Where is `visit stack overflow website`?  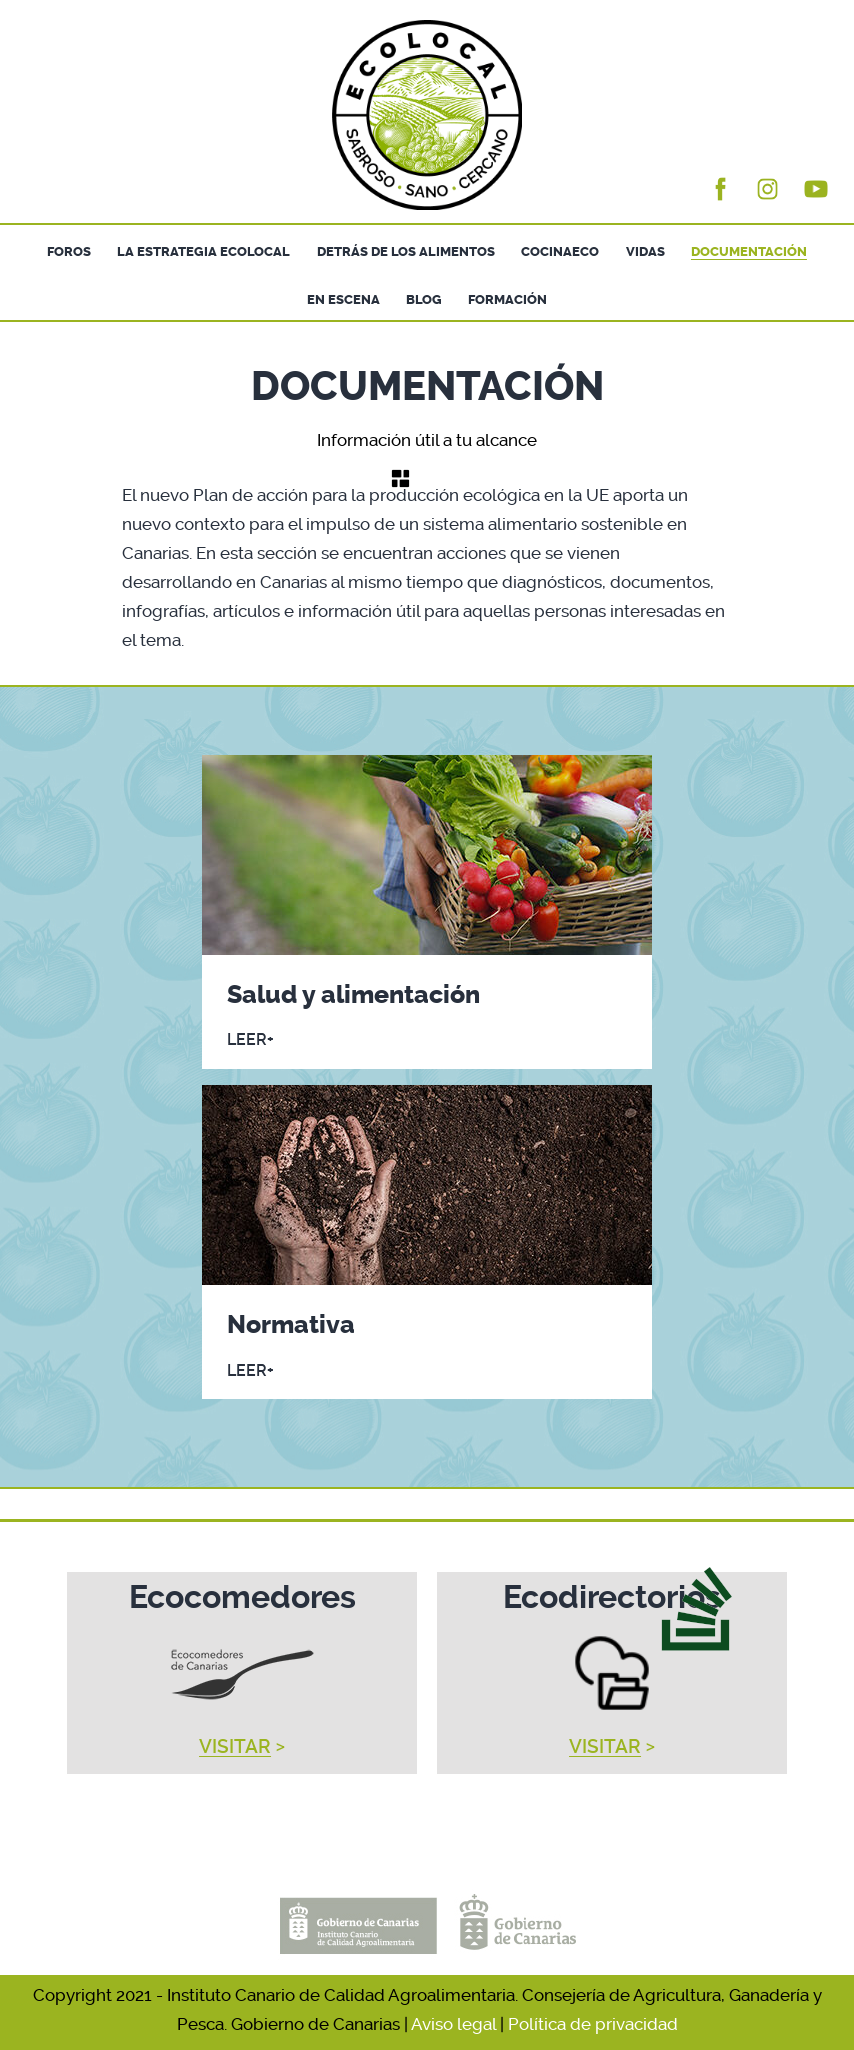 visit stack overflow website is located at coordinates (695, 1608).